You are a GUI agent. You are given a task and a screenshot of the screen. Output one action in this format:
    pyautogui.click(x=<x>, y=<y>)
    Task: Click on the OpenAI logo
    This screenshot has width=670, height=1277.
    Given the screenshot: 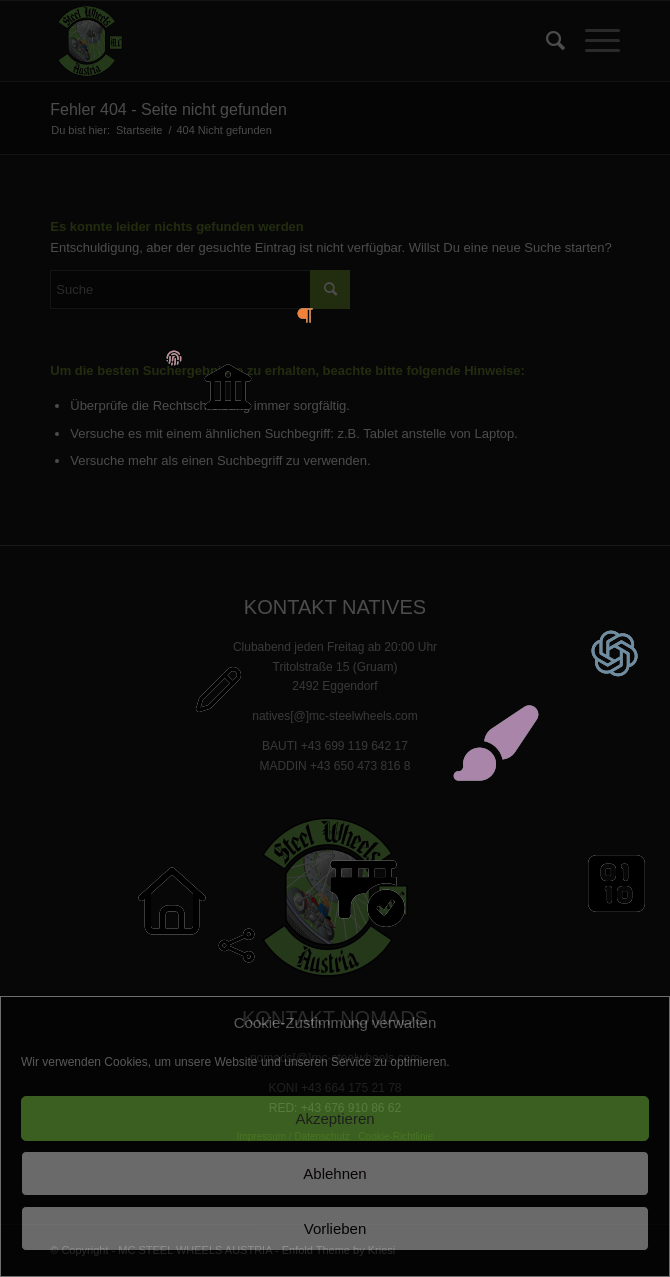 What is the action you would take?
    pyautogui.click(x=614, y=653)
    